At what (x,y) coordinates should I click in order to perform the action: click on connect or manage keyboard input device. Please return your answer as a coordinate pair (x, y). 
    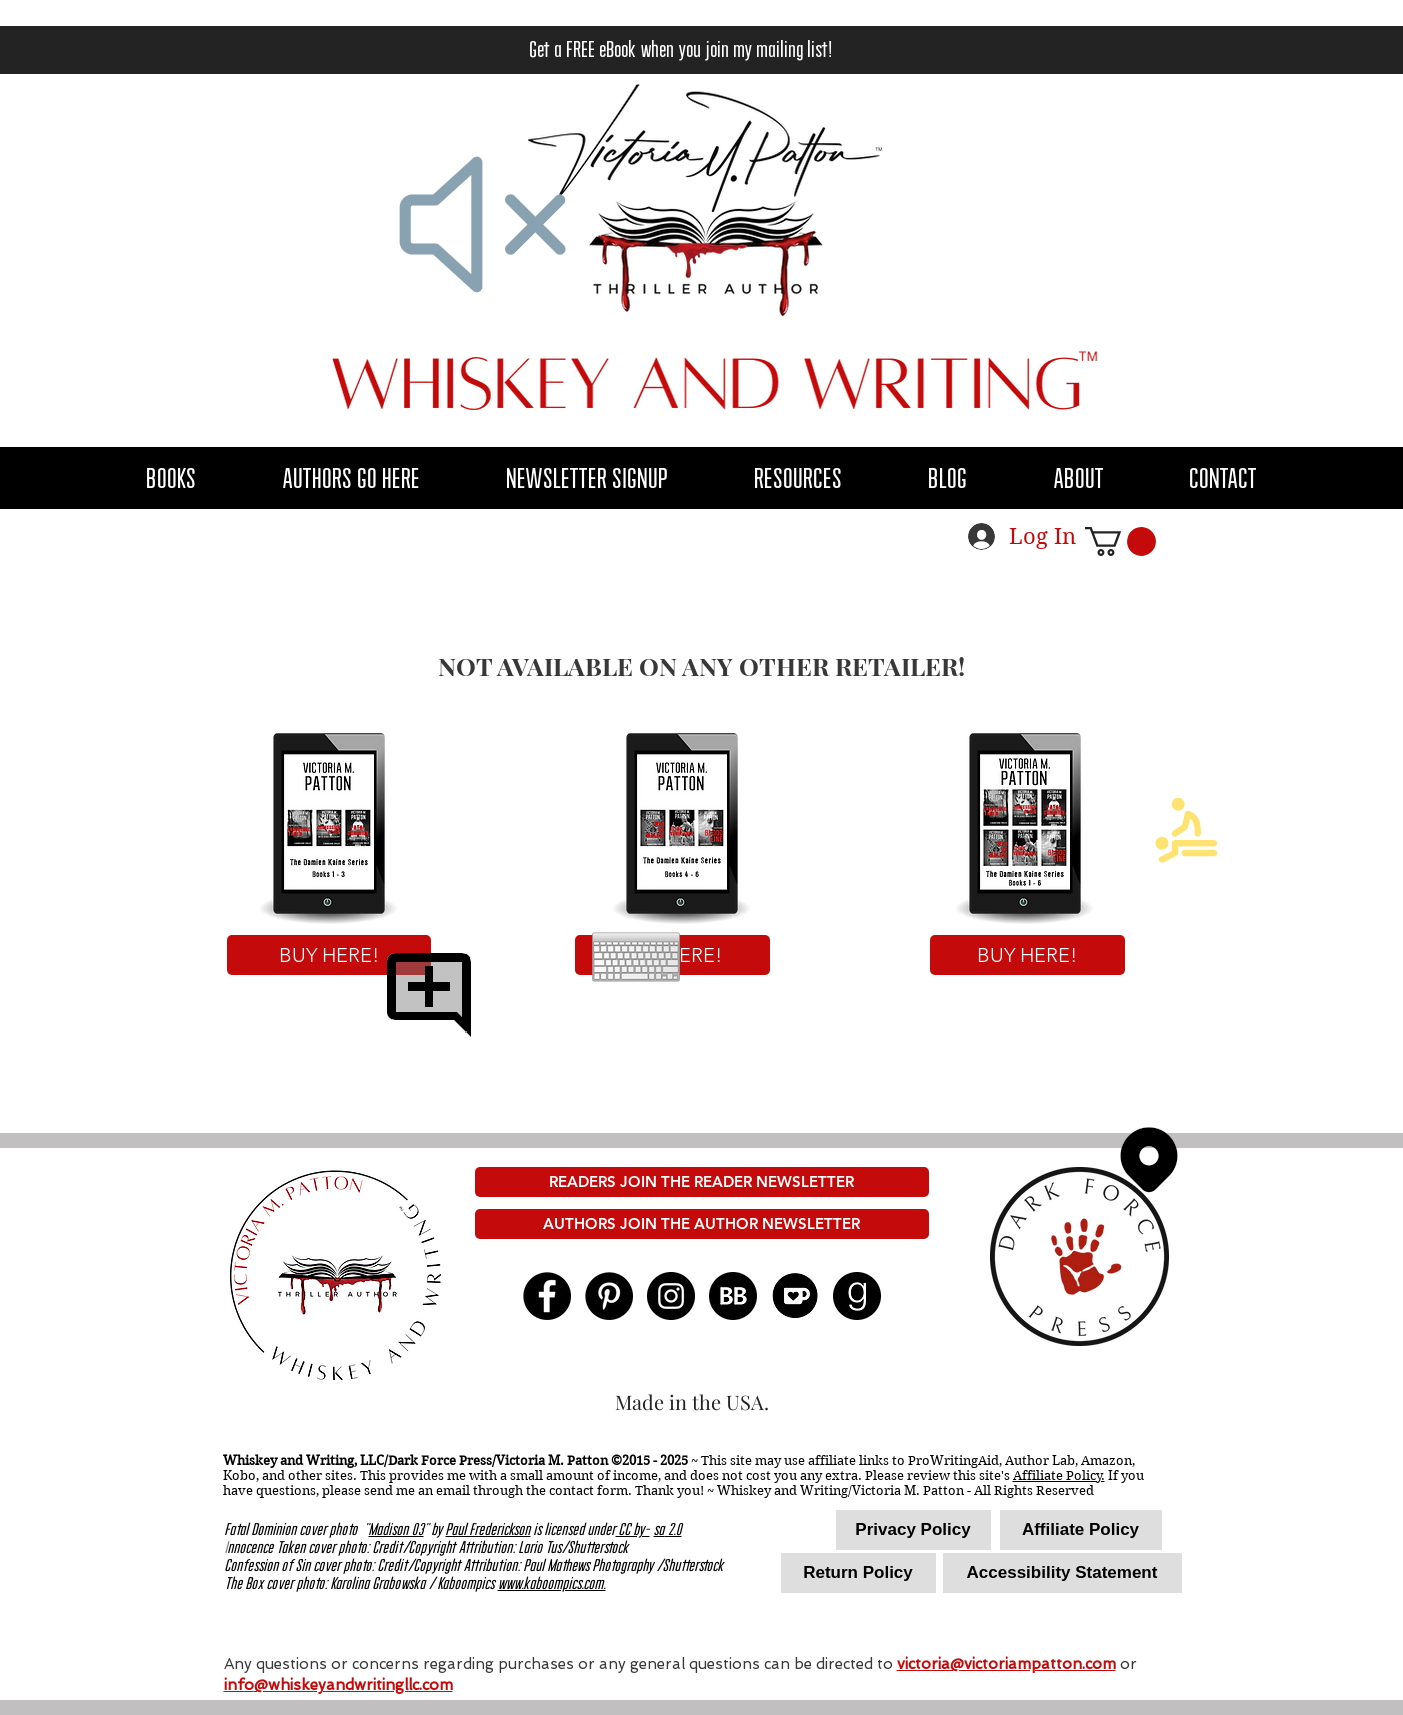
    Looking at the image, I should click on (636, 957).